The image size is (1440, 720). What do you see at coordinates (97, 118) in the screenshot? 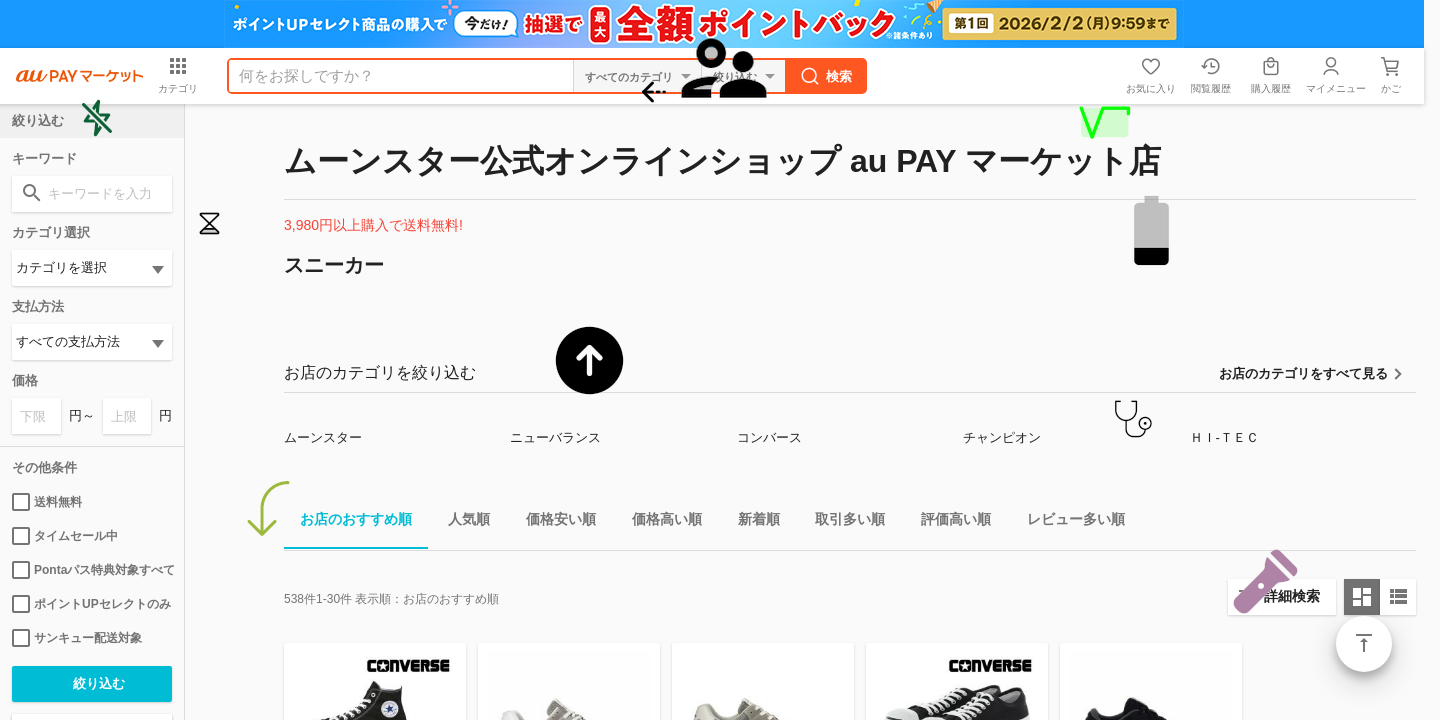
I see `disable camera flash` at bounding box center [97, 118].